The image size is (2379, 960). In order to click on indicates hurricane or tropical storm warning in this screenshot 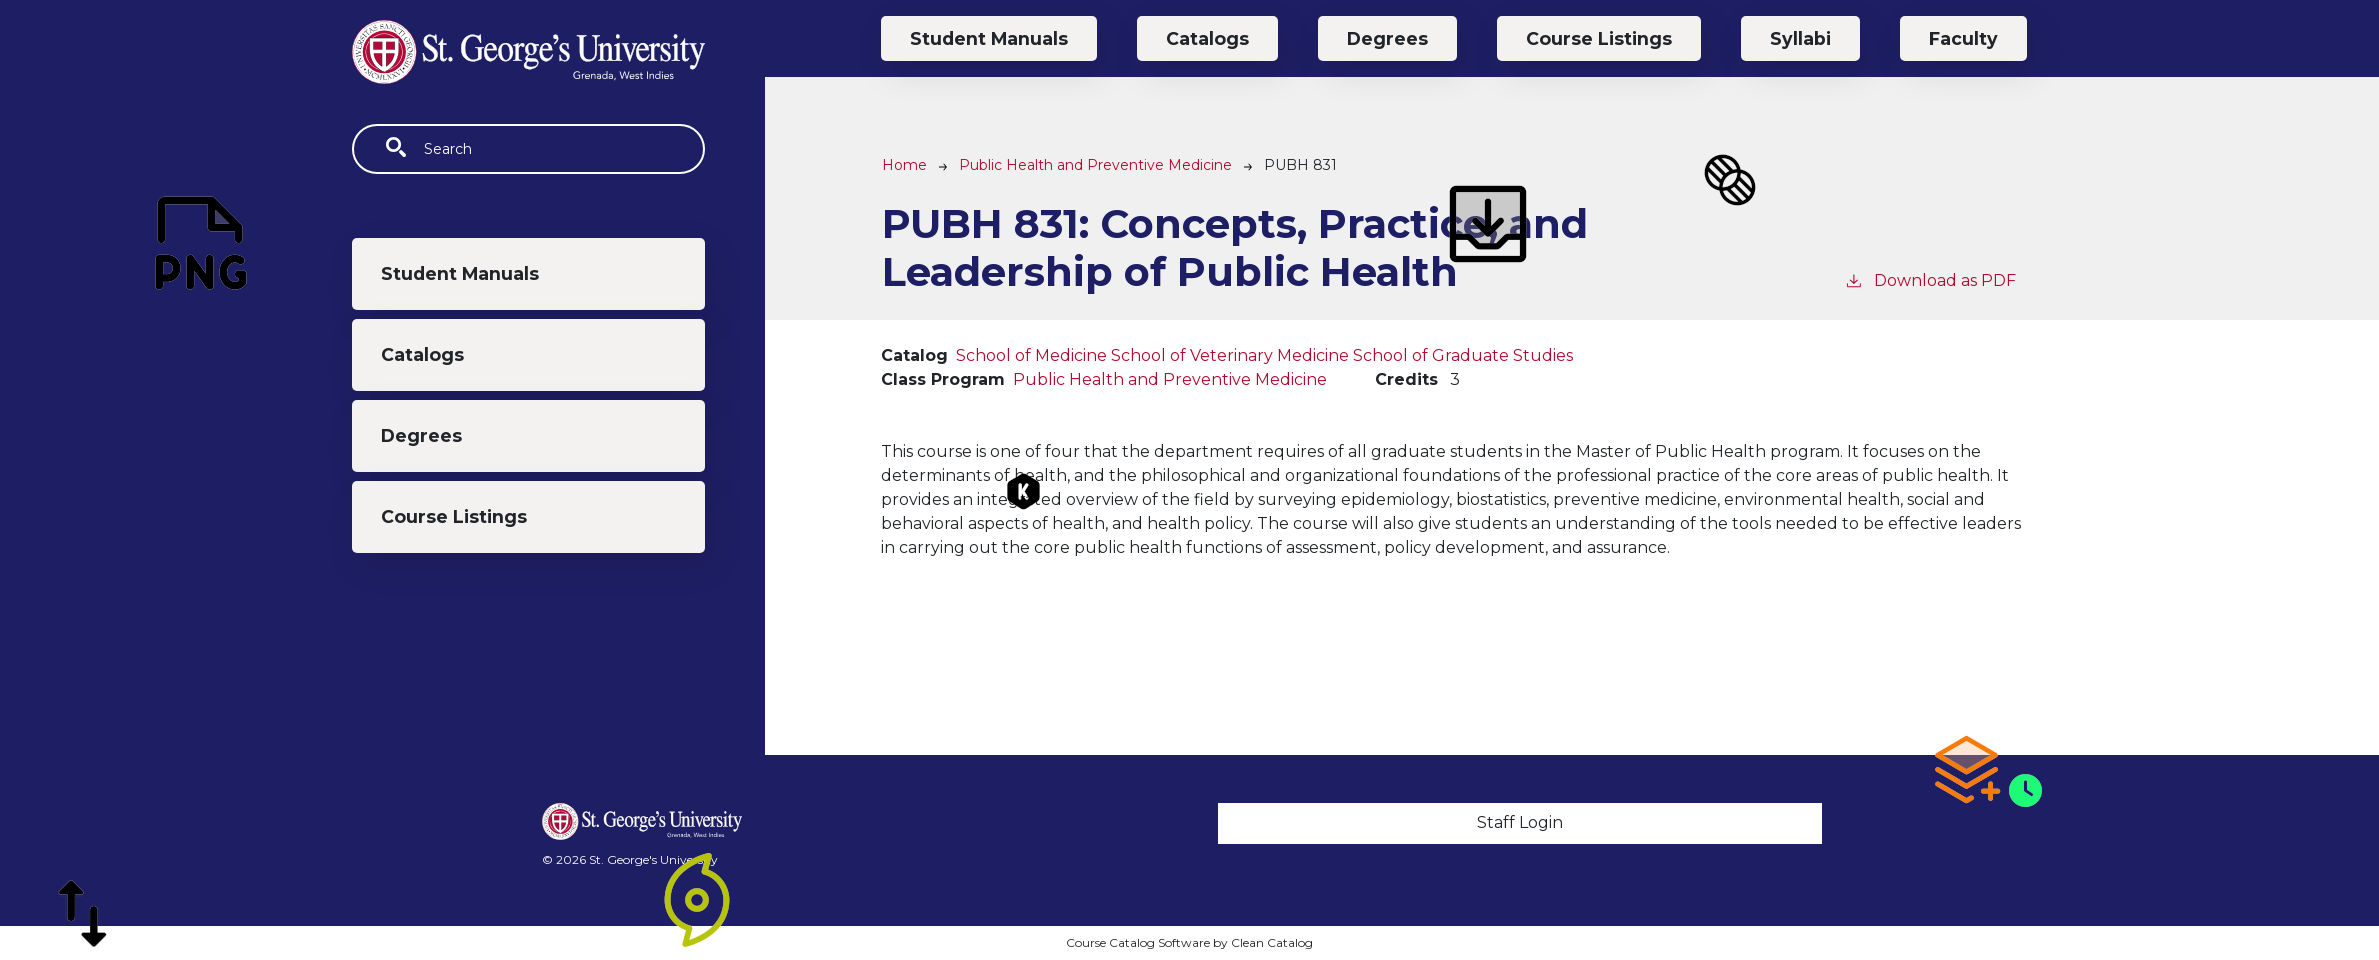, I will do `click(697, 900)`.